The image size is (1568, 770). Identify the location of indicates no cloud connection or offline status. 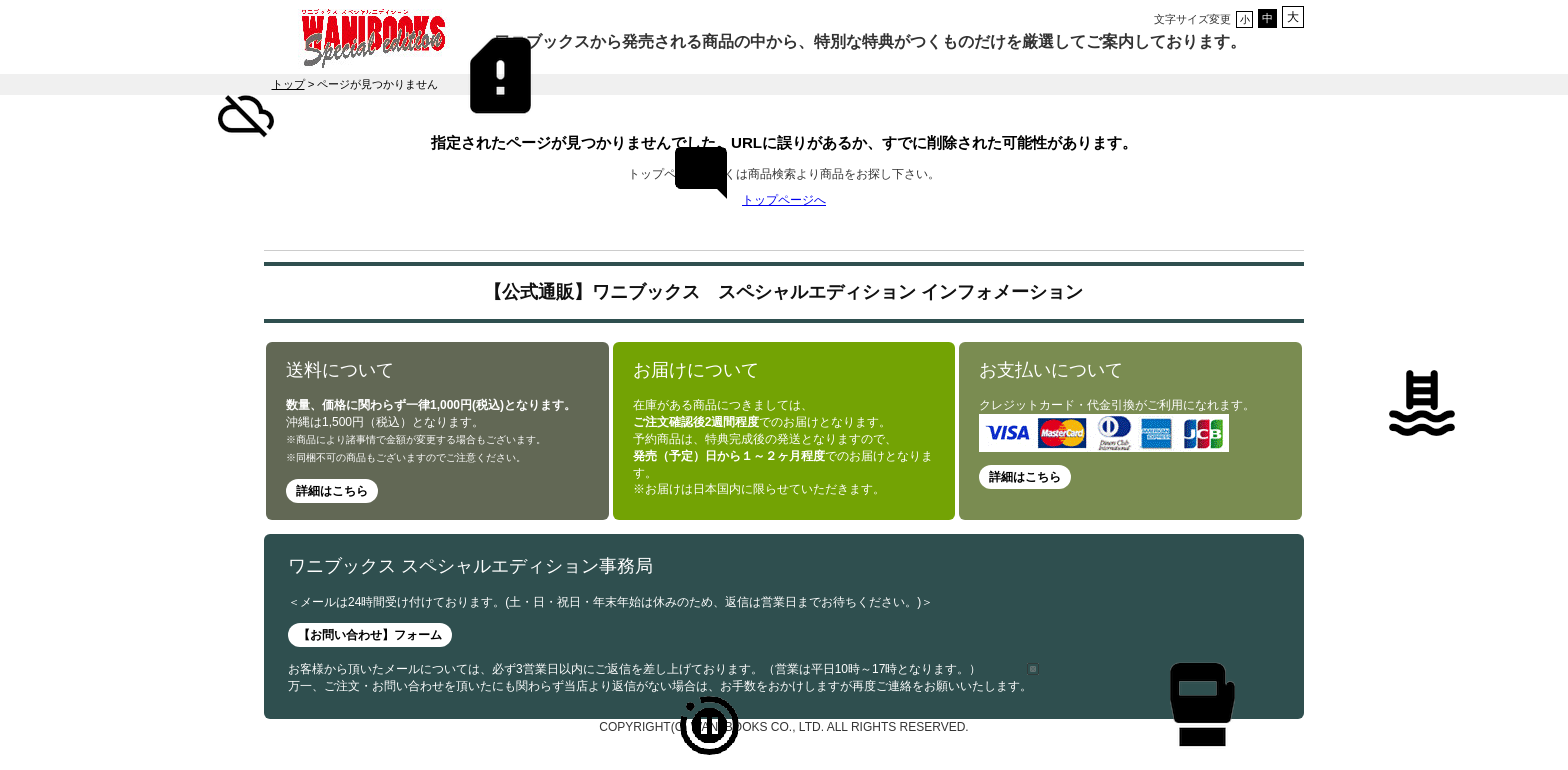
(246, 114).